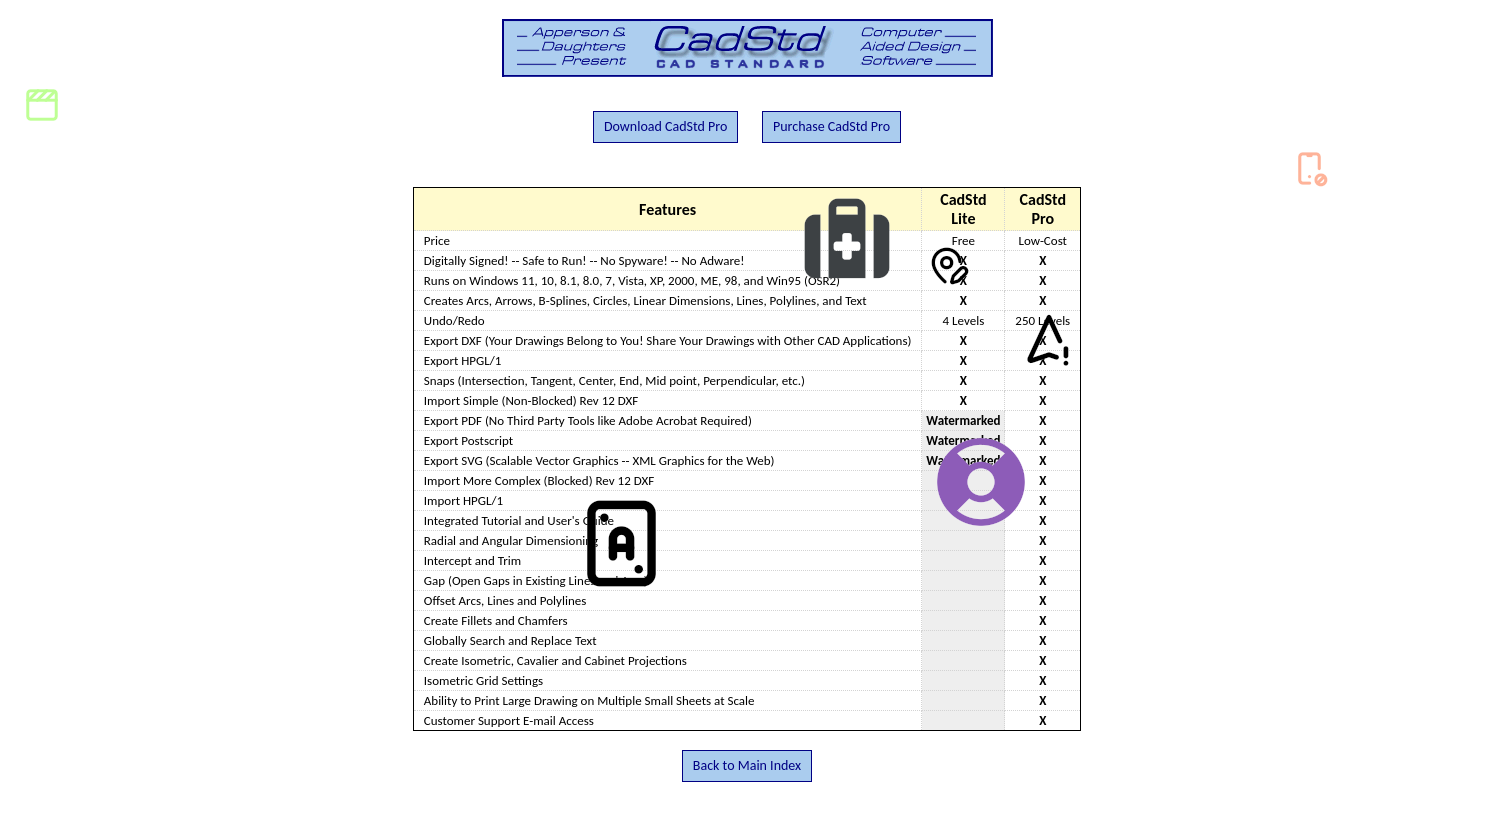 The width and height of the screenshot is (1494, 815). Describe the element at coordinates (621, 543) in the screenshot. I see `ace playing card for card game apps` at that location.